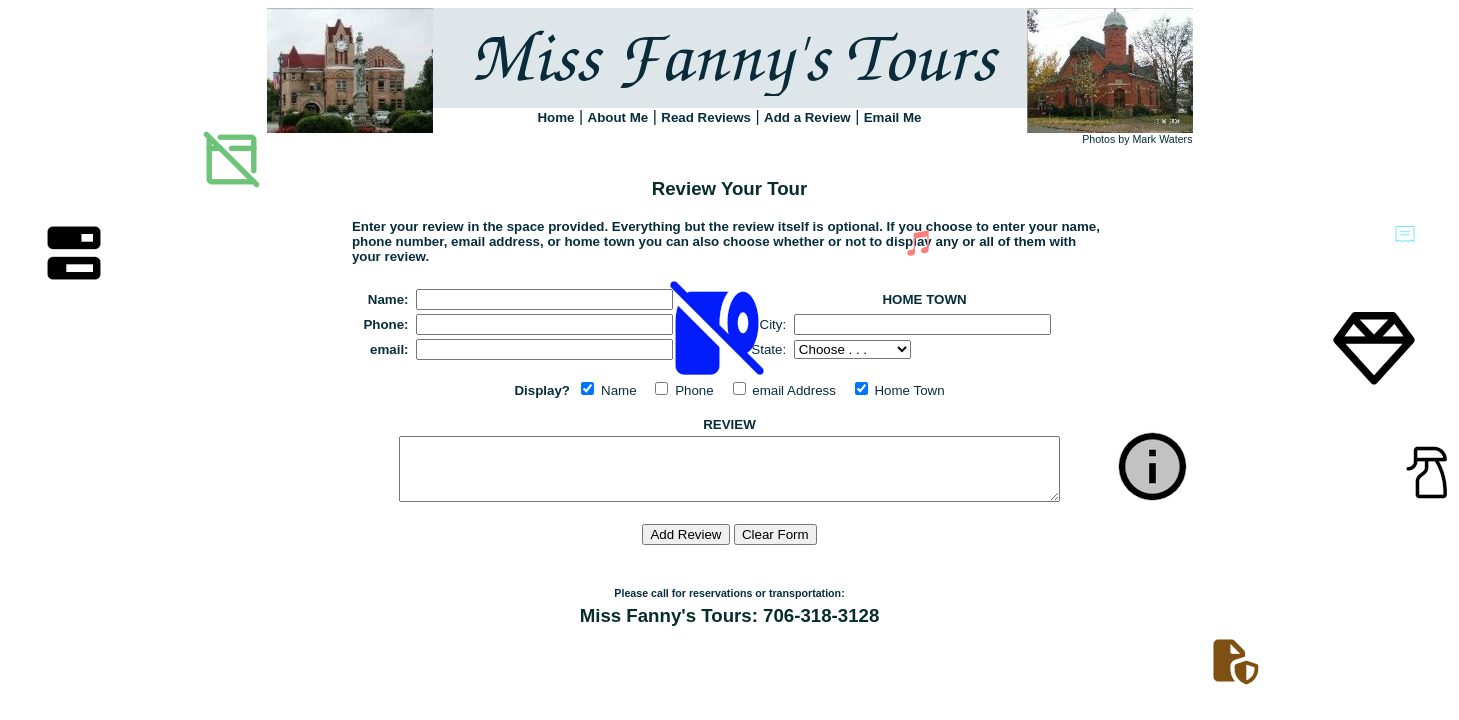 The width and height of the screenshot is (1459, 720). I want to click on open itunes music library, so click(918, 243).